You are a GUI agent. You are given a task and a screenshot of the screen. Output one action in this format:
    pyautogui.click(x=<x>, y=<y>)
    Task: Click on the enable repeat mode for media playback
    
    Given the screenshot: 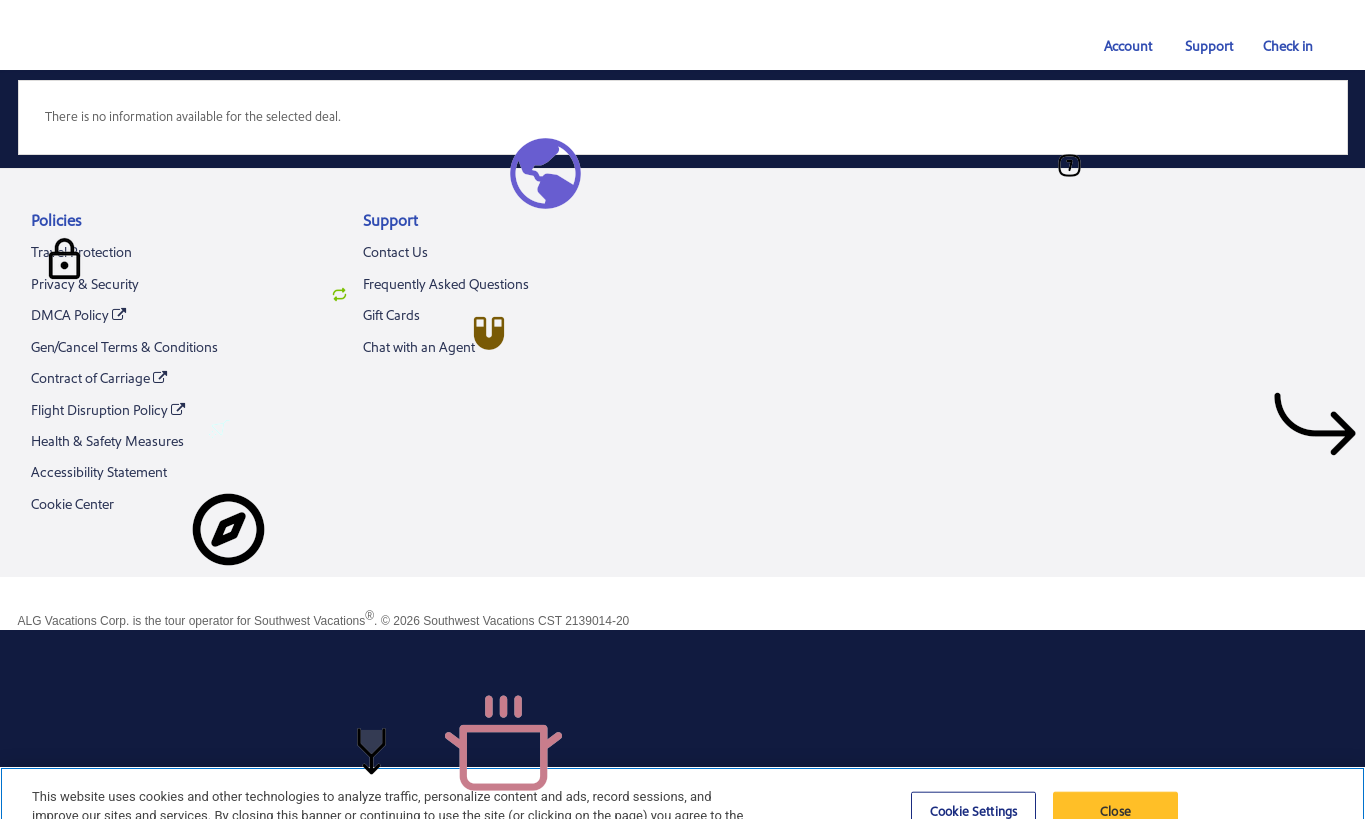 What is the action you would take?
    pyautogui.click(x=339, y=294)
    